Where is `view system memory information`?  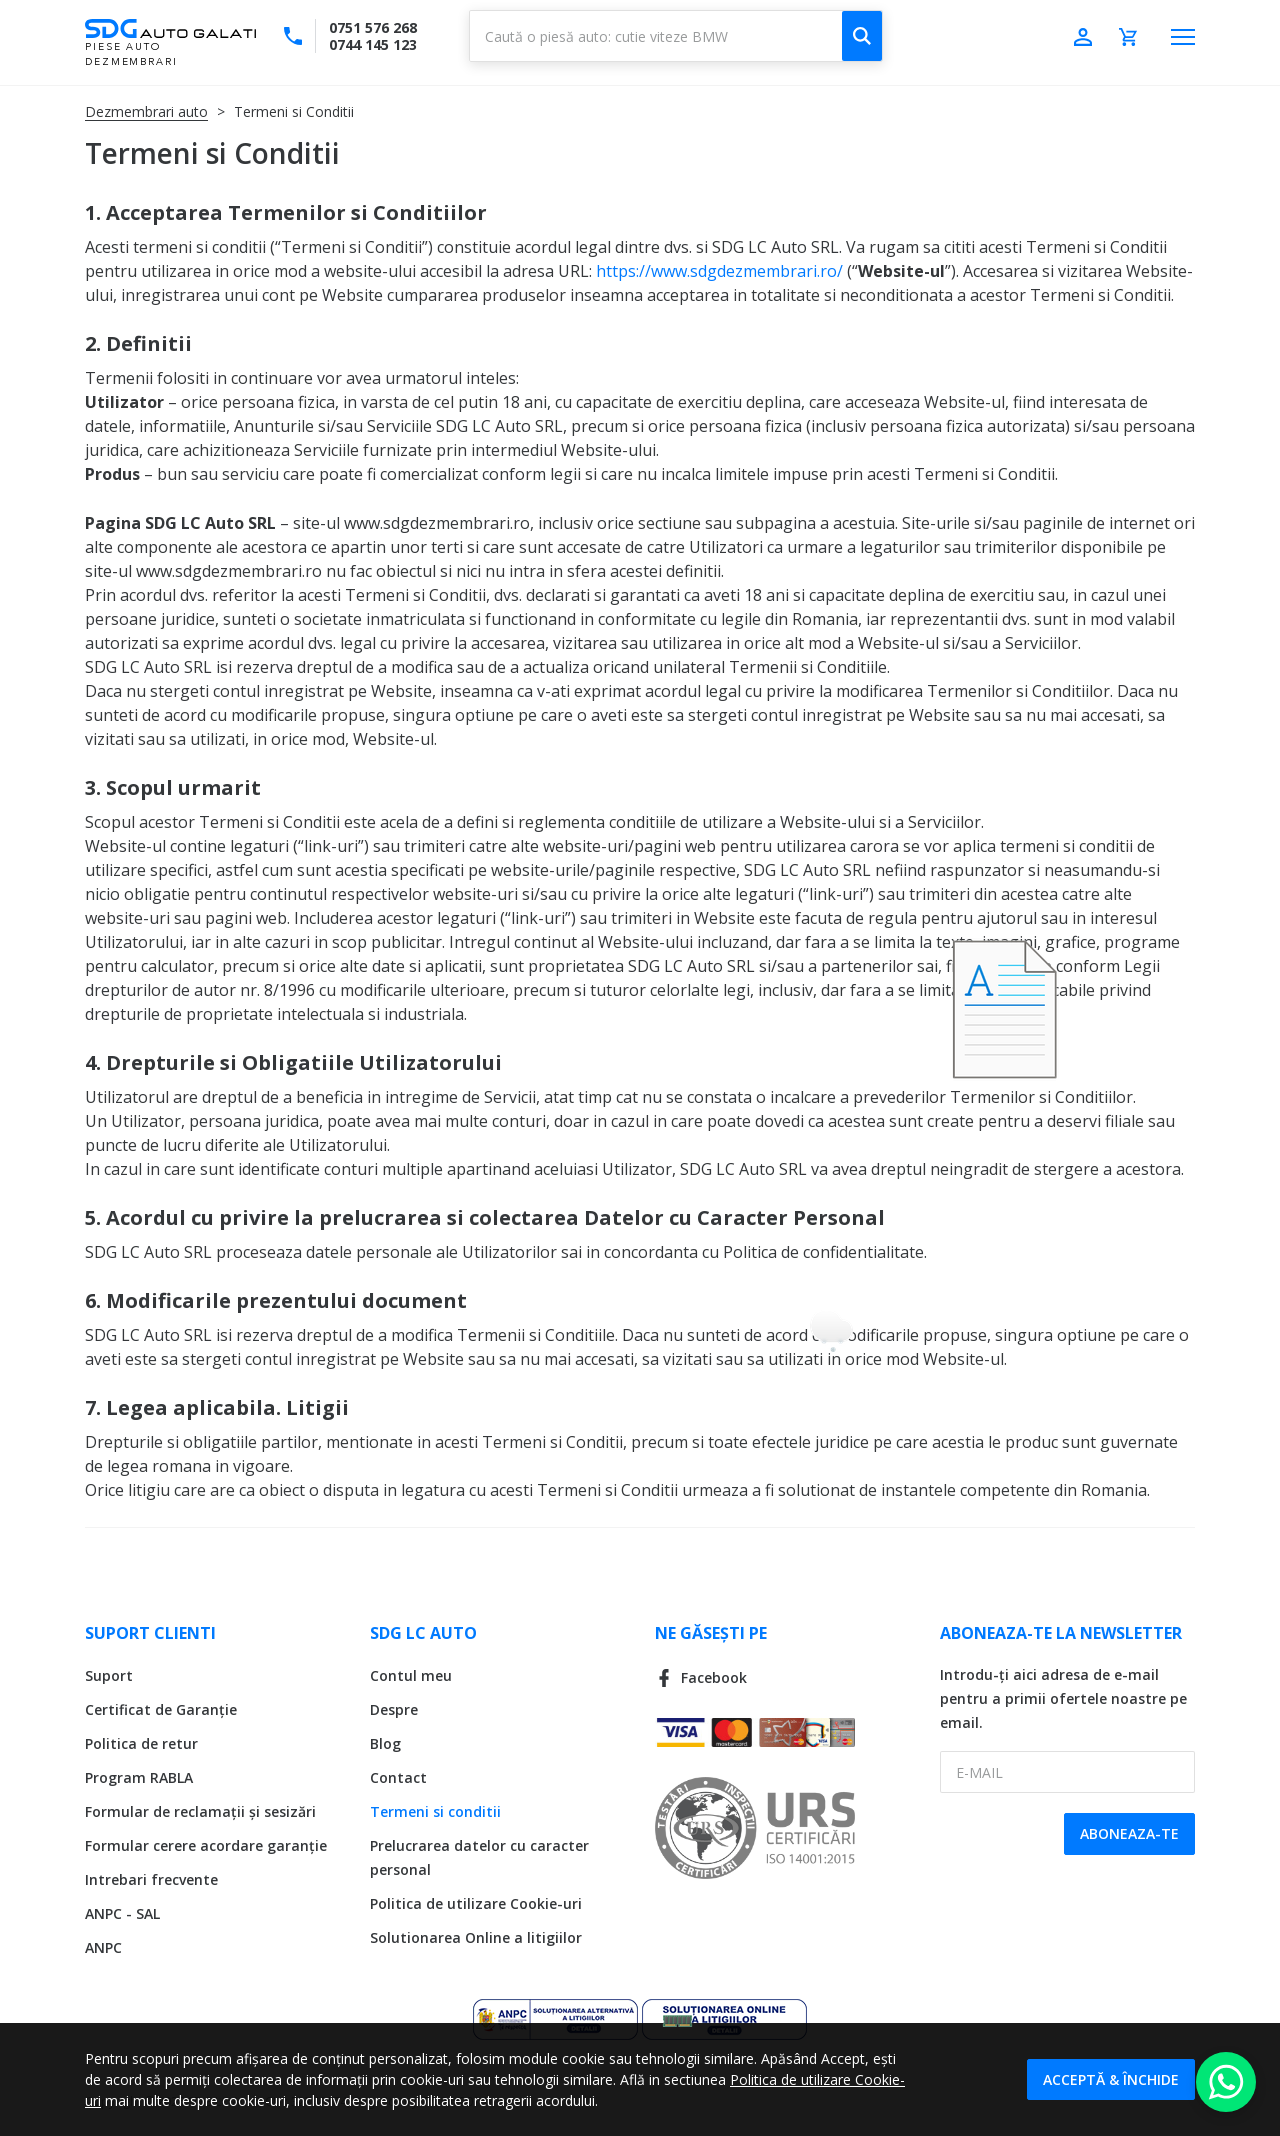 view system memory information is located at coordinates (677, 2021).